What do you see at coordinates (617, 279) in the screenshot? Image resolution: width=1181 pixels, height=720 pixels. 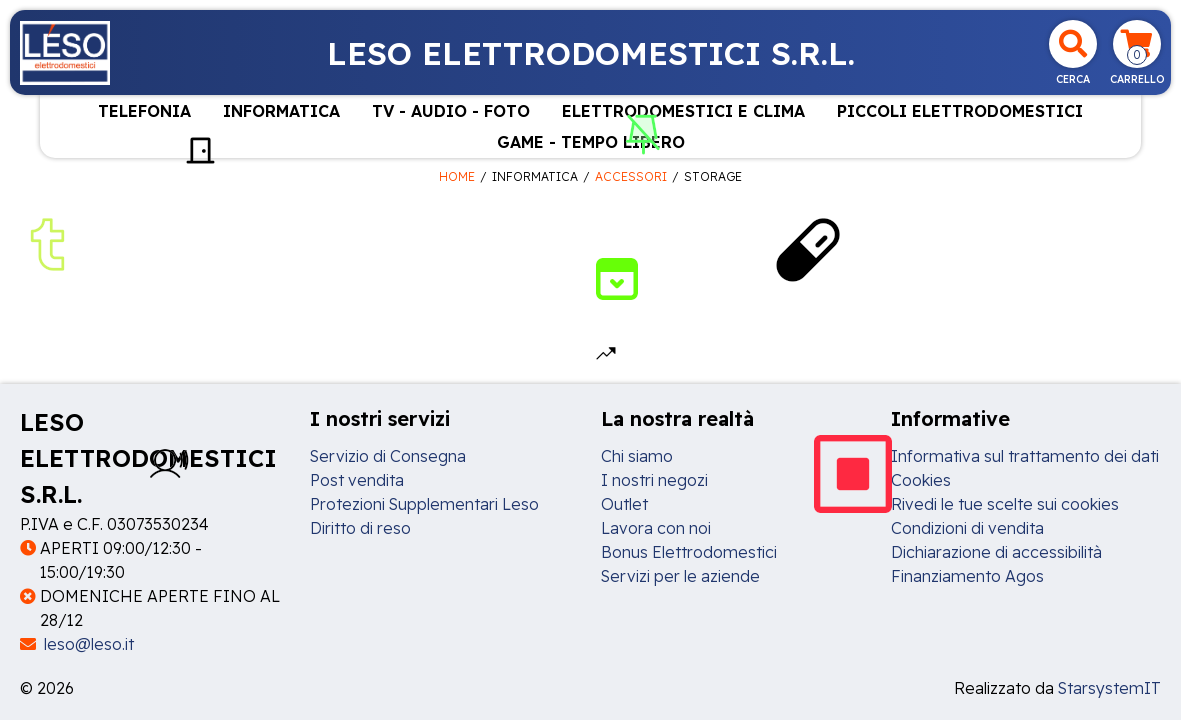 I see `expand the navigation bar` at bounding box center [617, 279].